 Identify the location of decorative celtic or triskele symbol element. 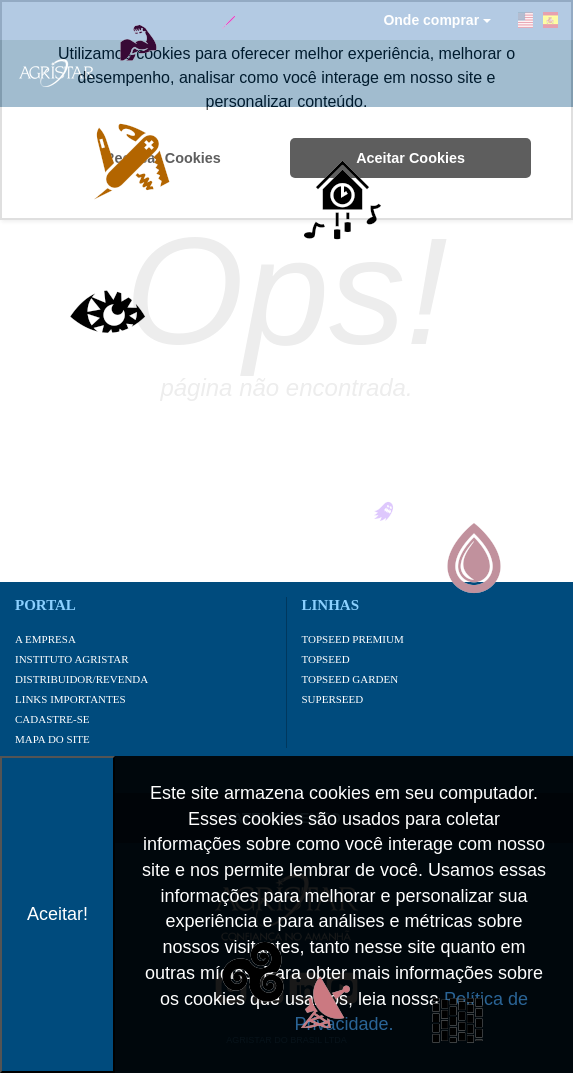
(253, 972).